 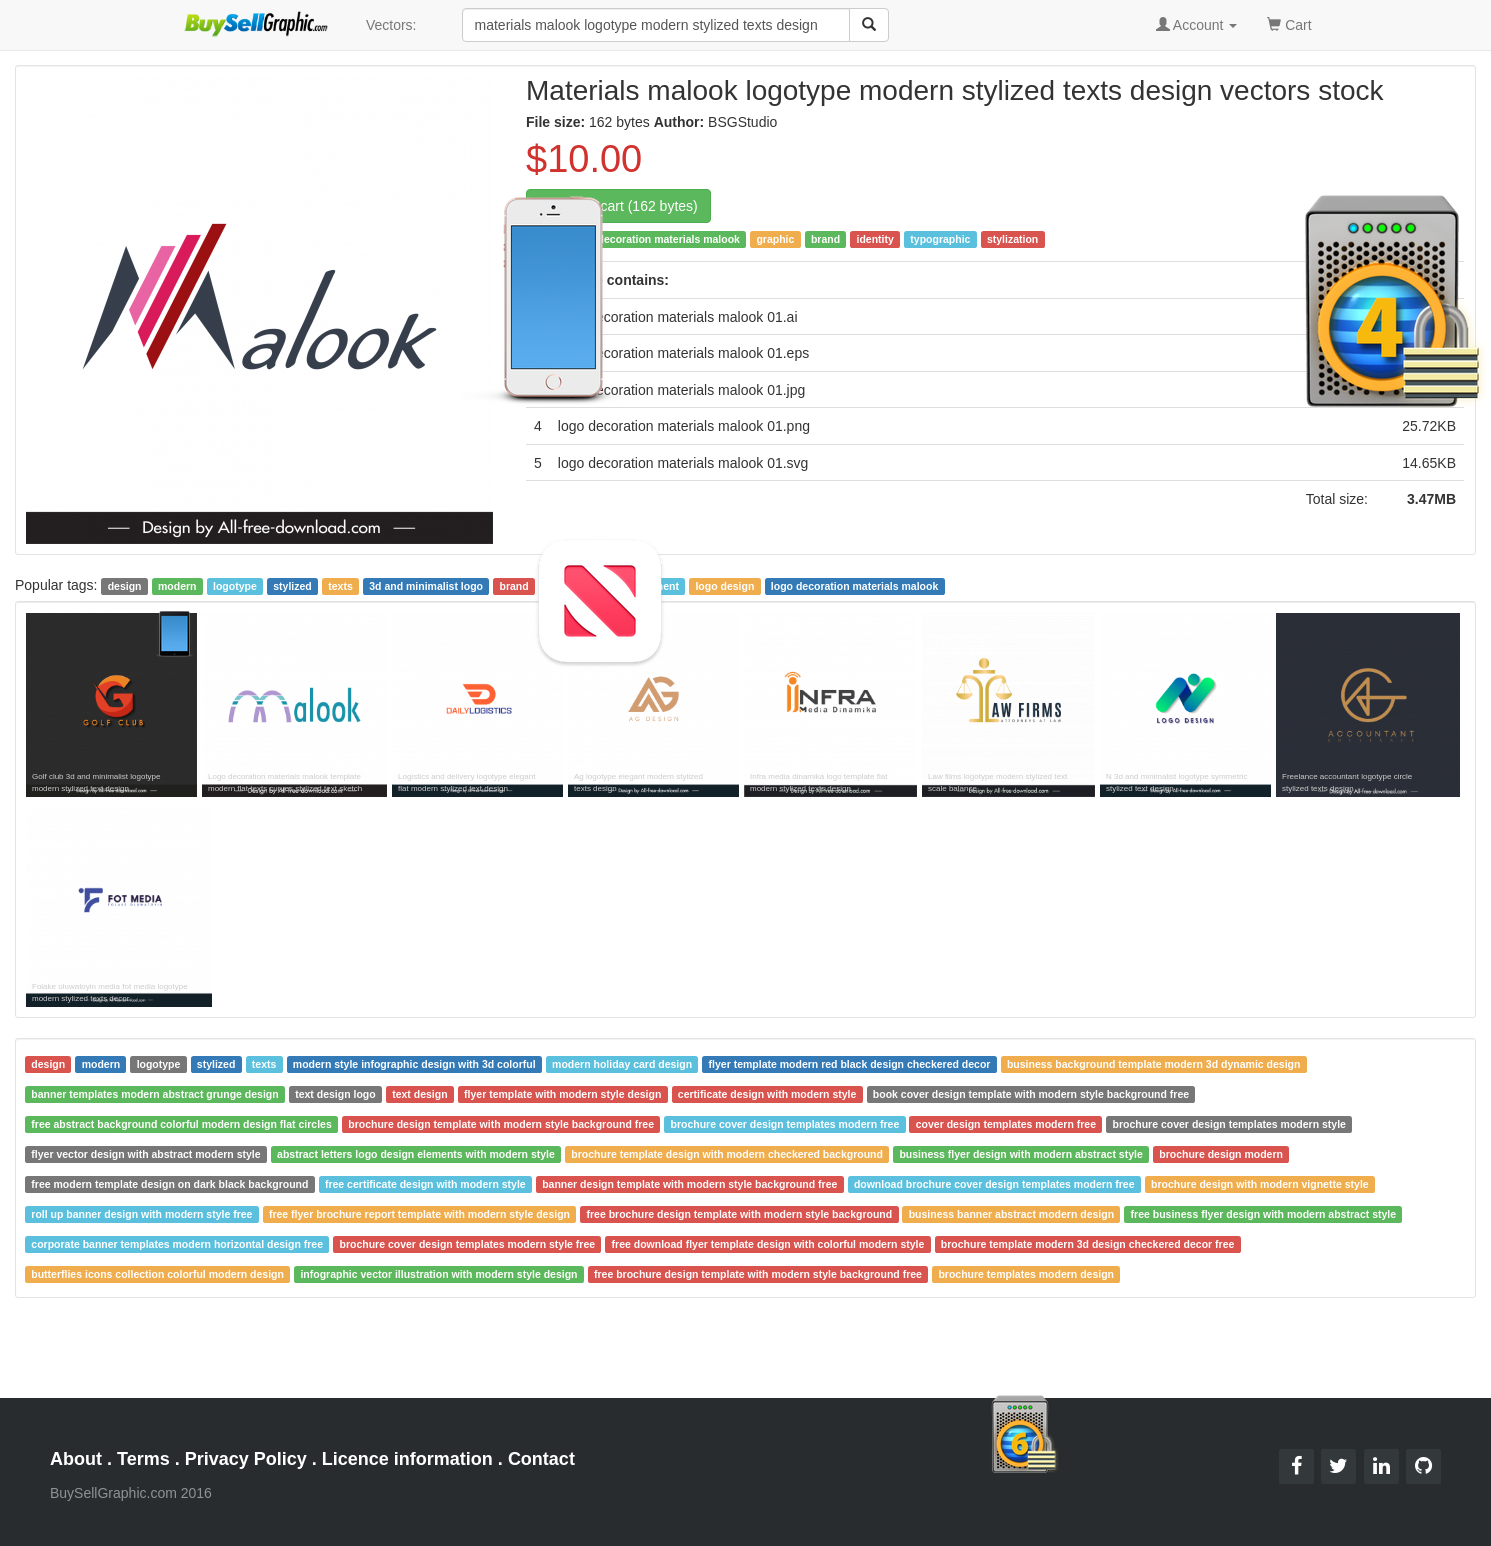 What do you see at coordinates (1382, 301) in the screenshot?
I see `locked RAID 4 storage array` at bounding box center [1382, 301].